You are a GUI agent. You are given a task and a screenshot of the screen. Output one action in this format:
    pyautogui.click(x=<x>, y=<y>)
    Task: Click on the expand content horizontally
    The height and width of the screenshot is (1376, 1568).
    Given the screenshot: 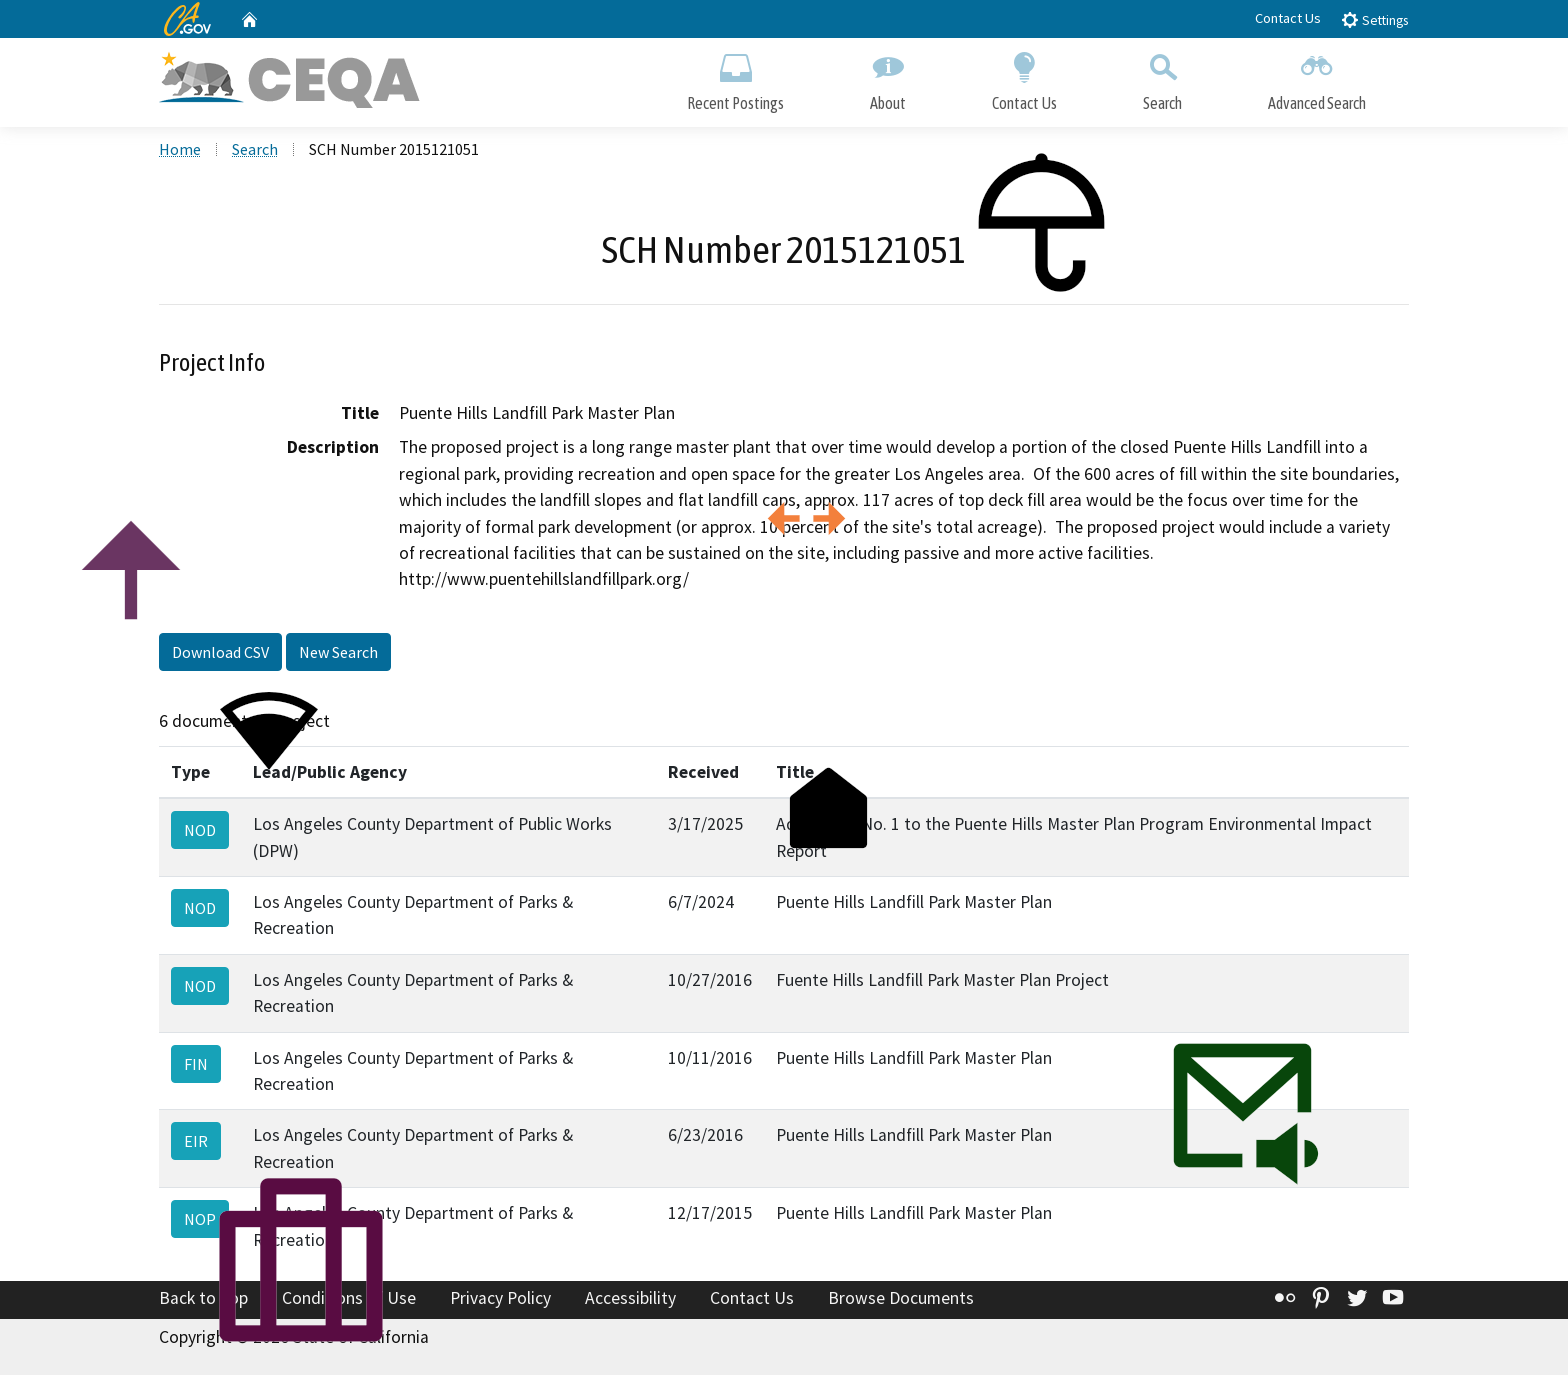 What is the action you would take?
    pyautogui.click(x=806, y=518)
    